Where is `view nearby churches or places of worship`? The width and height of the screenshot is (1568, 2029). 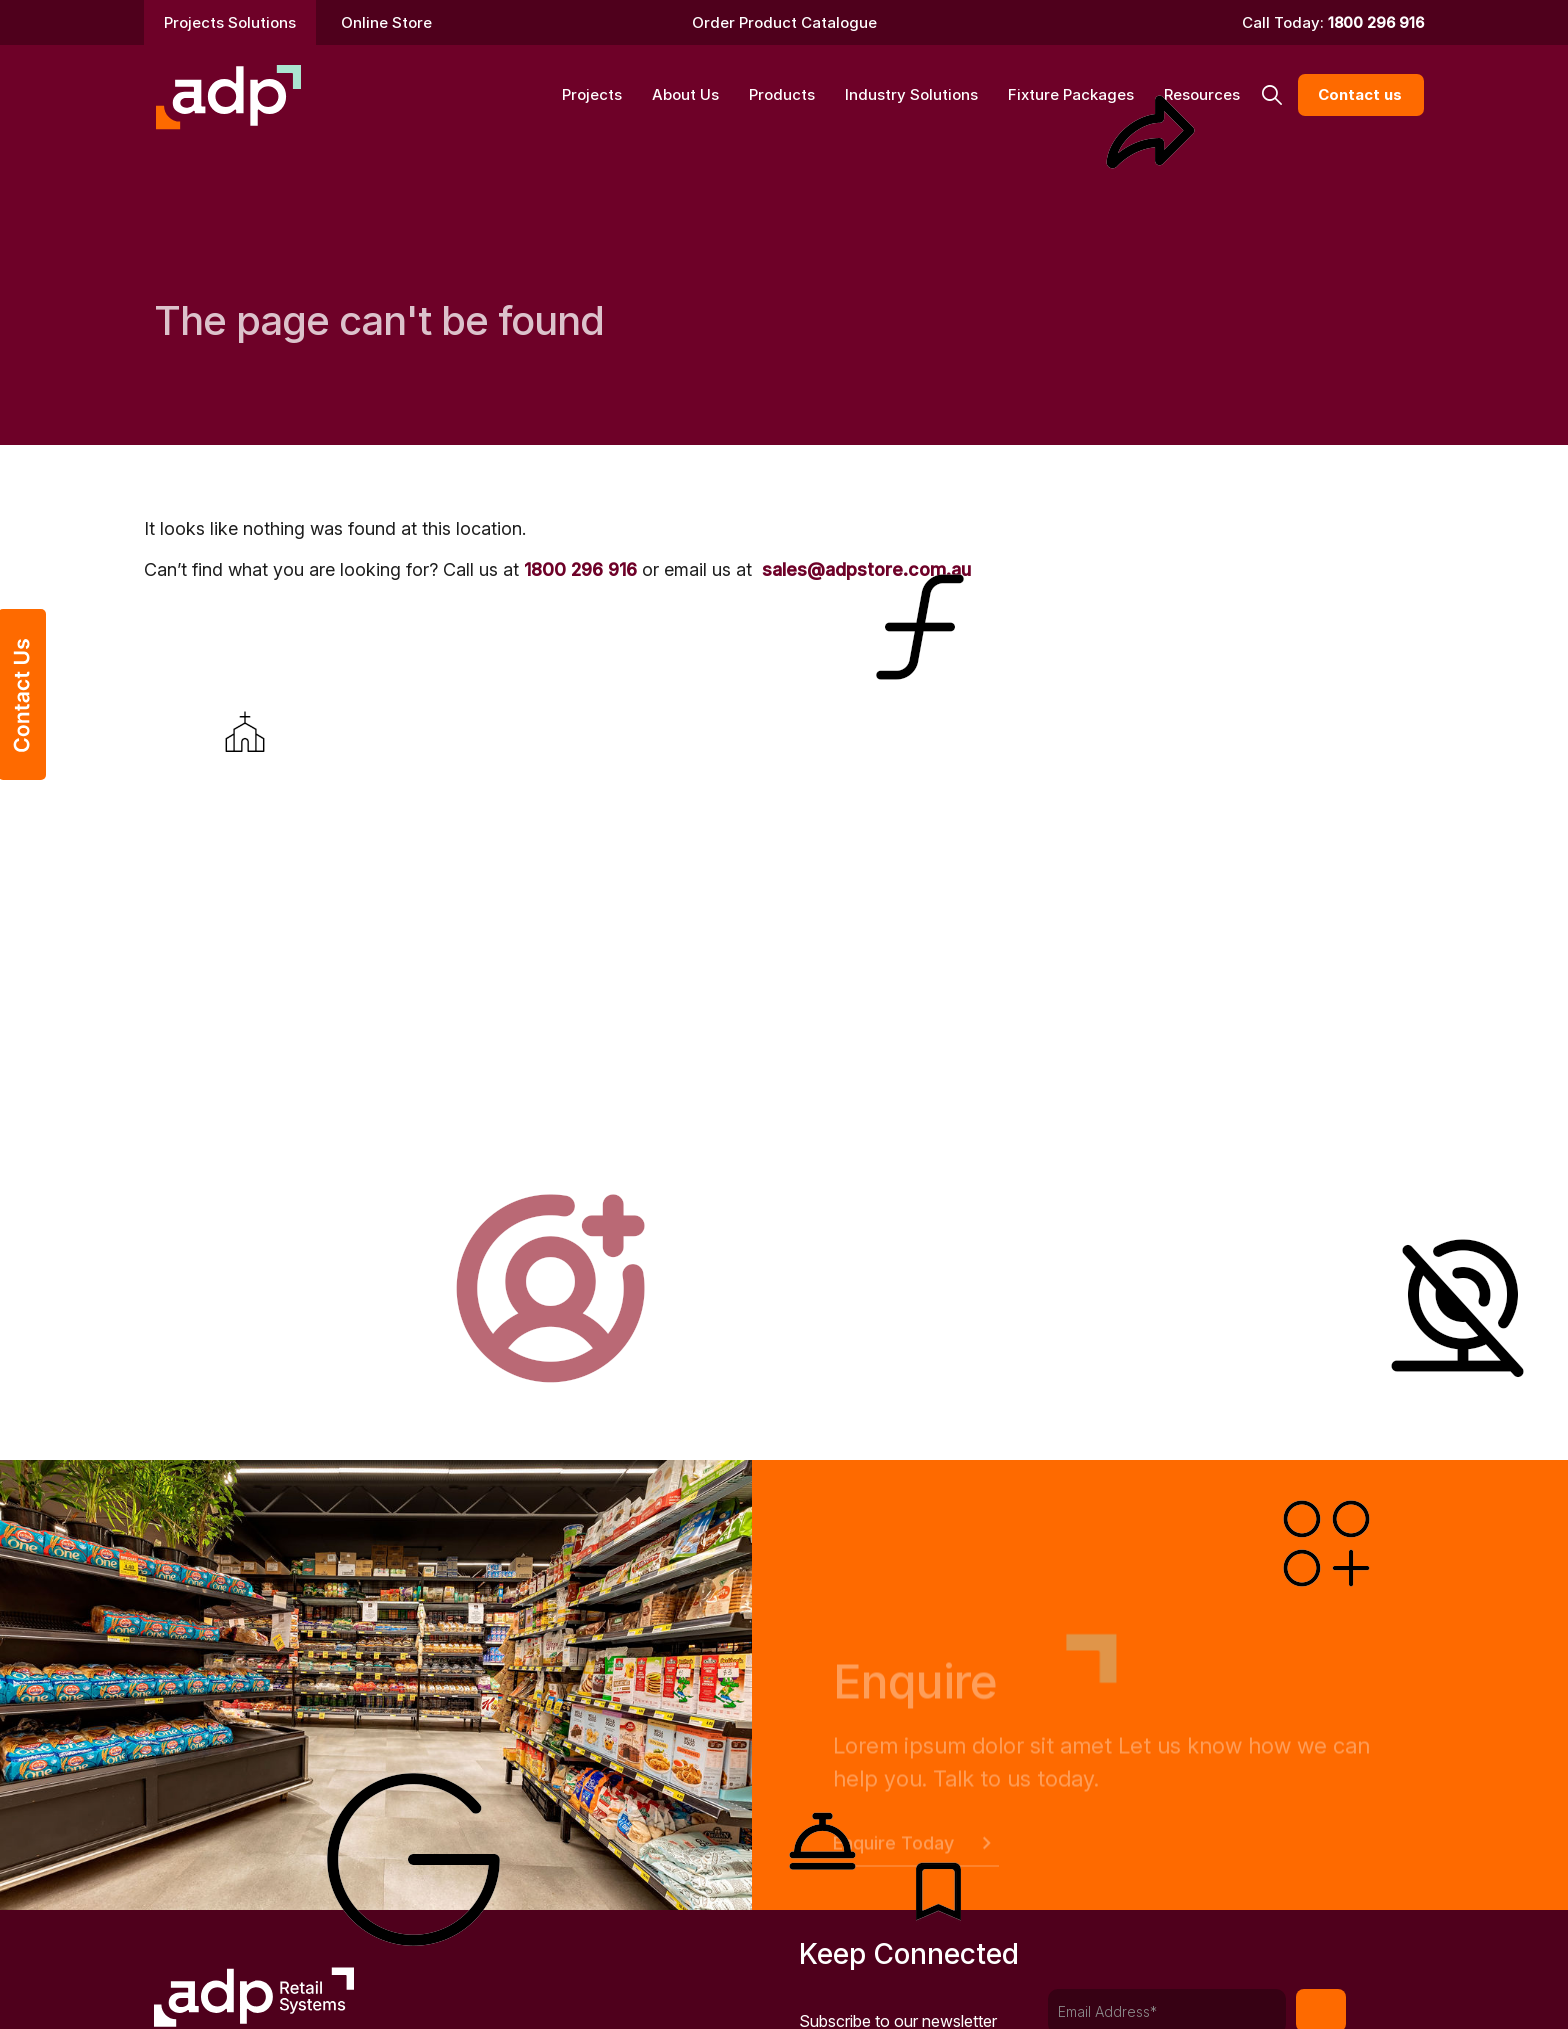
view nearby churches or places of worship is located at coordinates (245, 734).